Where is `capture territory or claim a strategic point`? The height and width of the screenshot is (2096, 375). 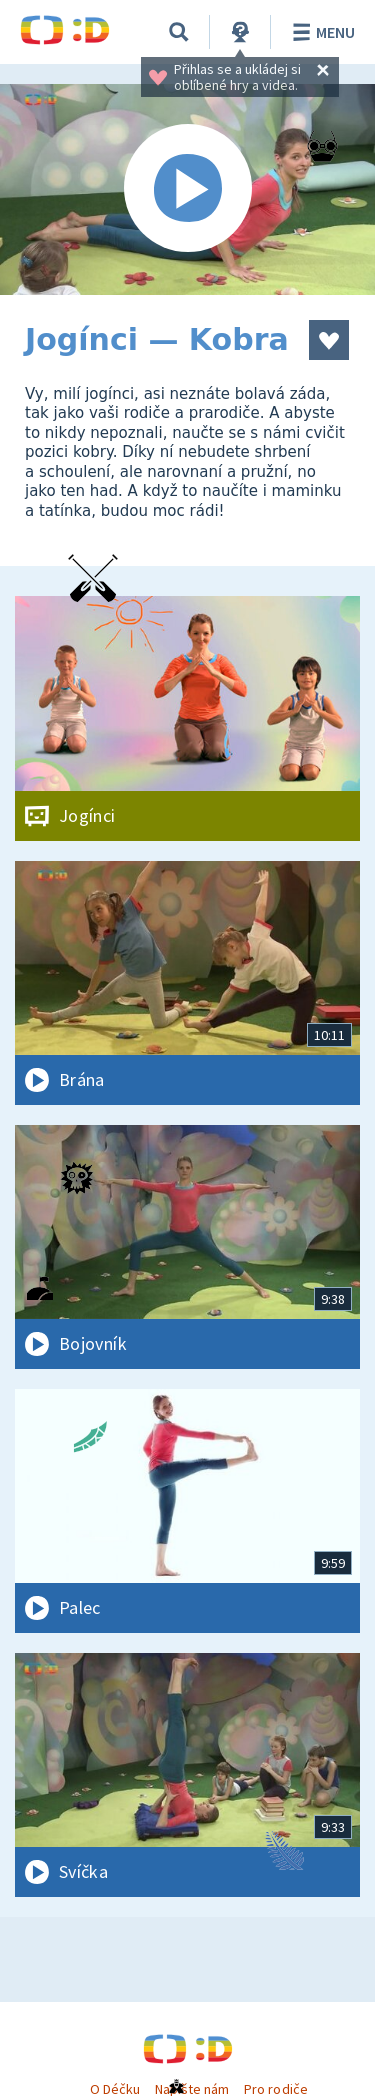 capture territory or claim a strategic point is located at coordinates (40, 1287).